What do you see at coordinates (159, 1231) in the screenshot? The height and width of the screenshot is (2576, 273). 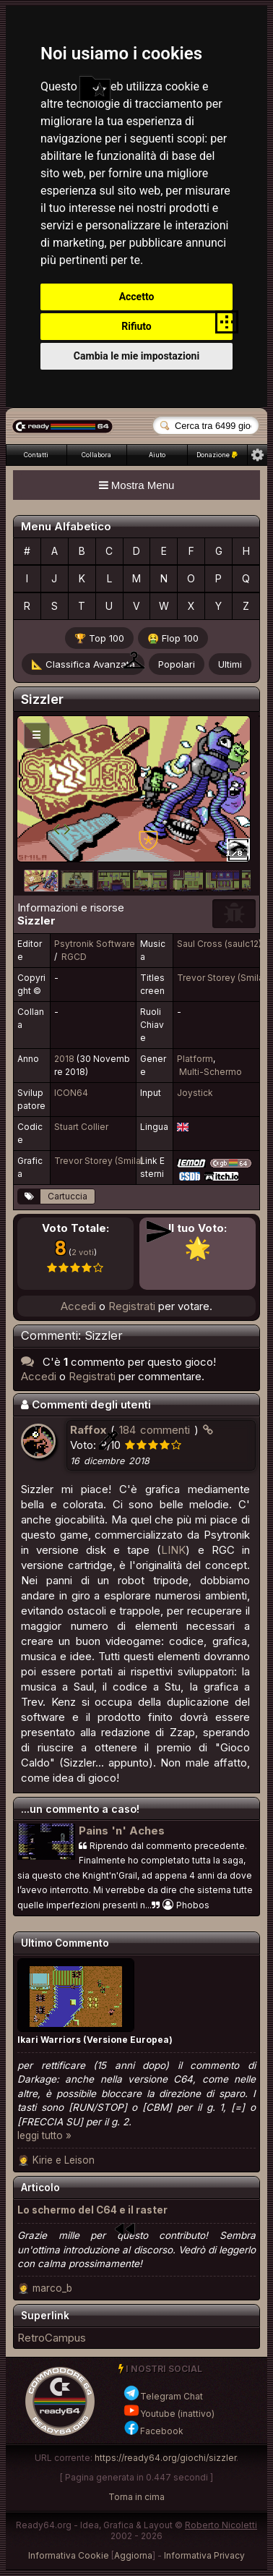 I see `send a message or submit content` at bounding box center [159, 1231].